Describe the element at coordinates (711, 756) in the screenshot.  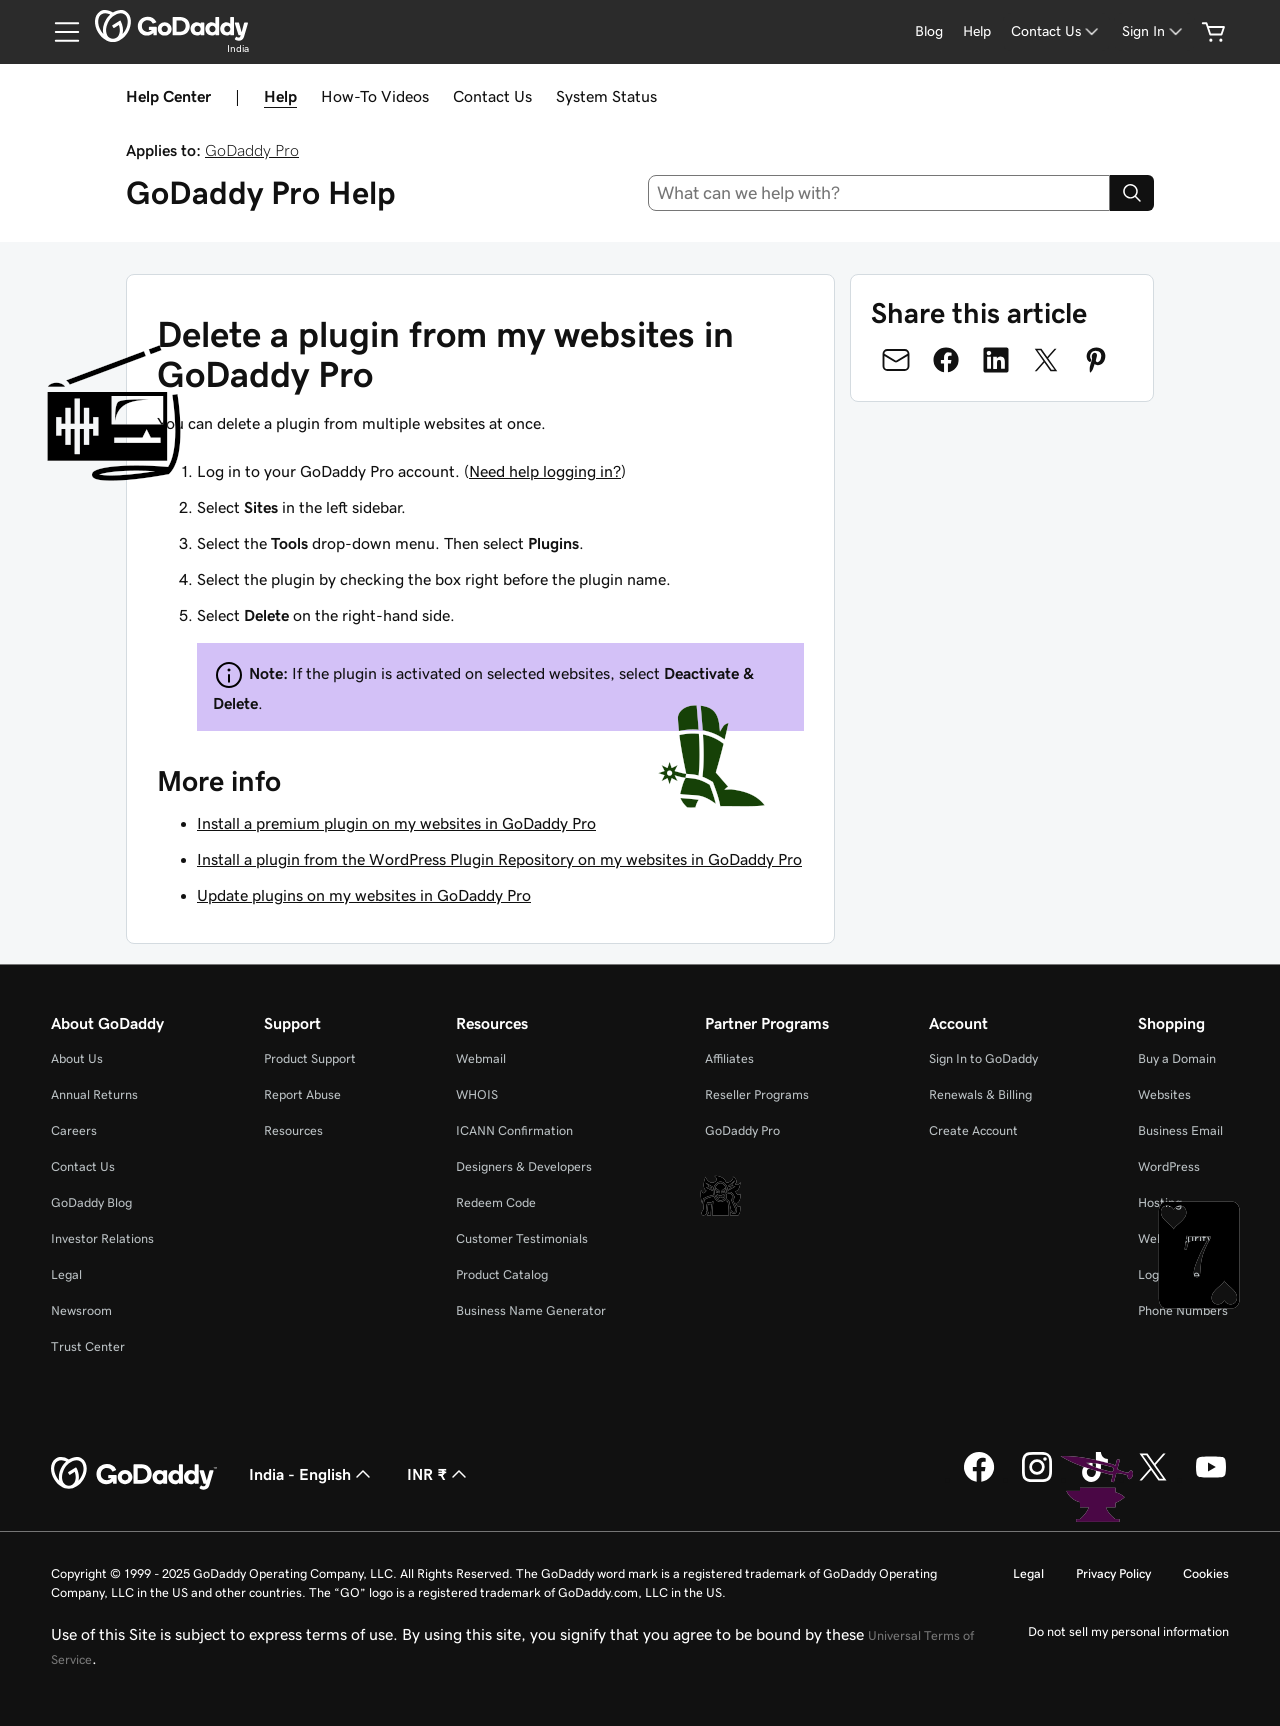
I see `select western or cowboy-themed content` at that location.